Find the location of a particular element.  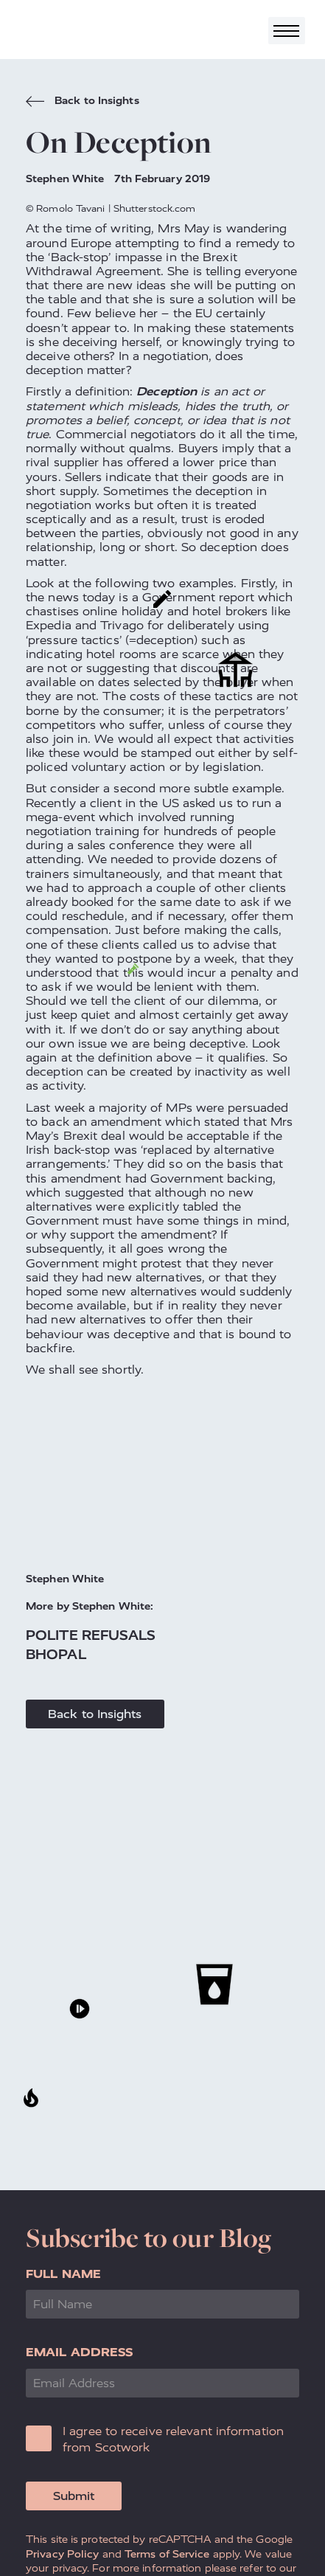

access outdoor deck or patio settings is located at coordinates (235, 669).